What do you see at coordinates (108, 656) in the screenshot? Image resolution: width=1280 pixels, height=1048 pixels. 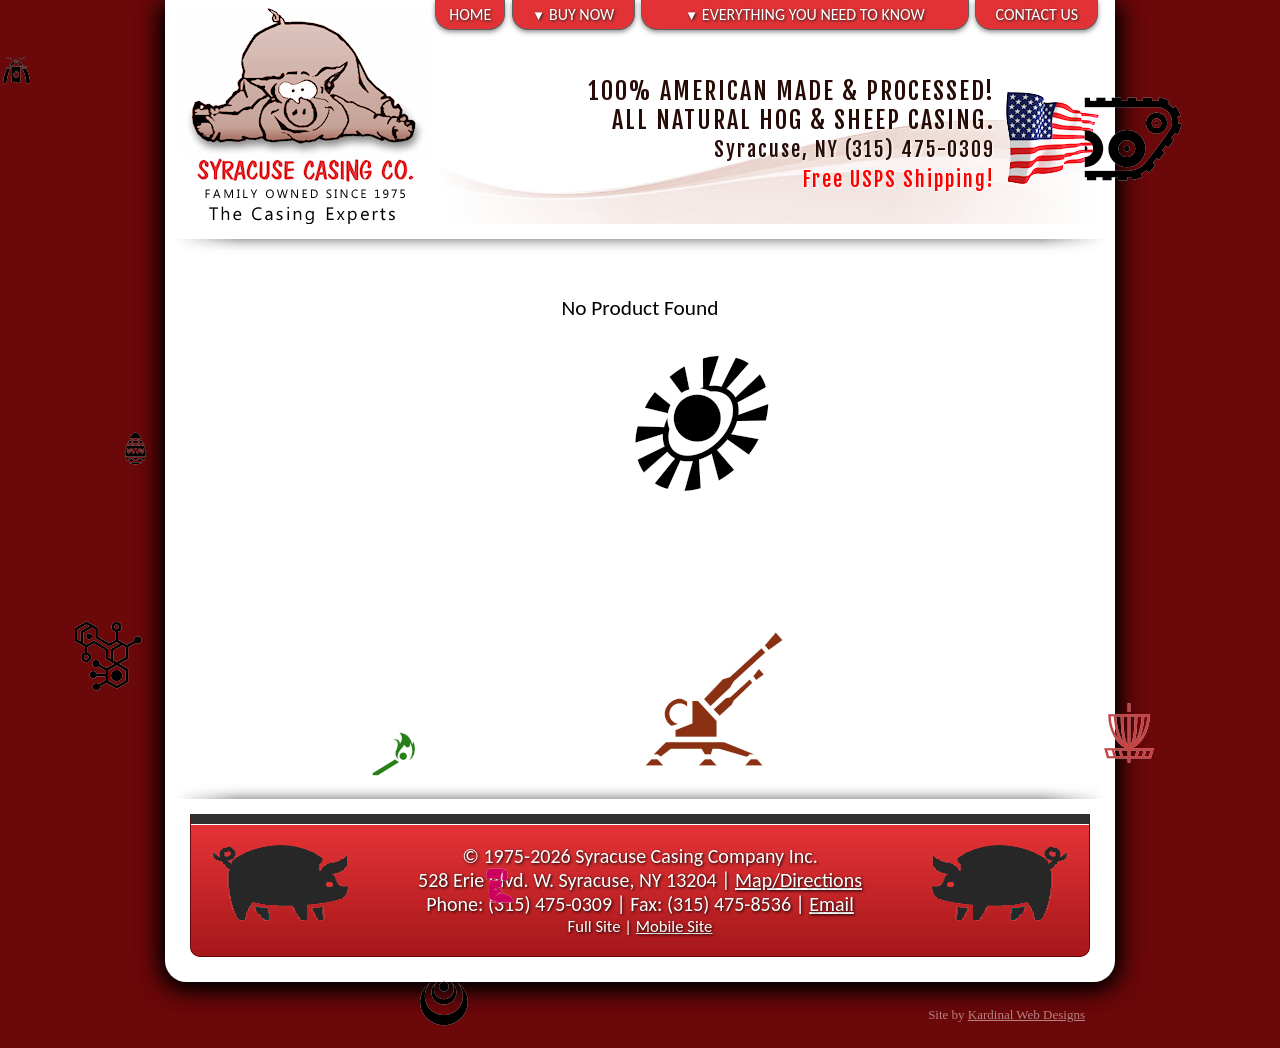 I see `view molecular or chemical structure` at bounding box center [108, 656].